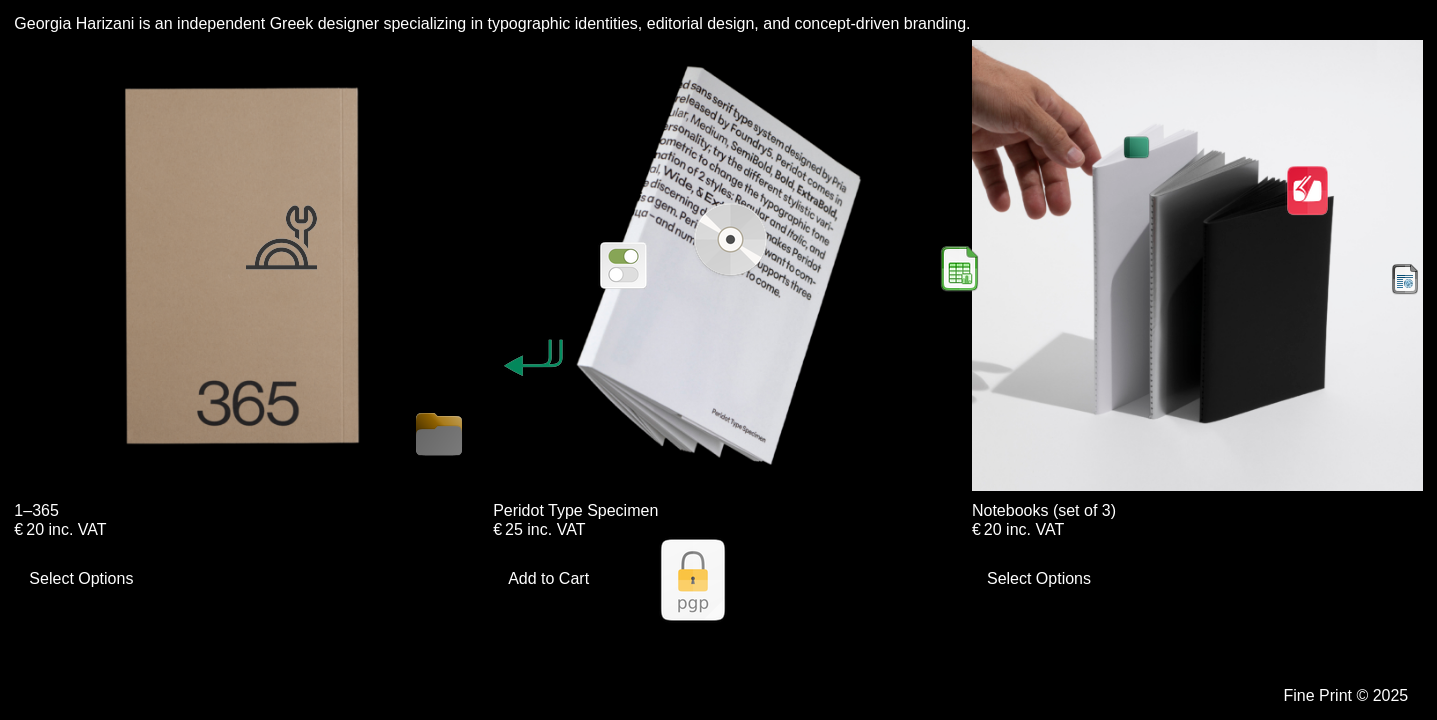  What do you see at coordinates (281, 238) in the screenshot?
I see `access engineering or developer tools` at bounding box center [281, 238].